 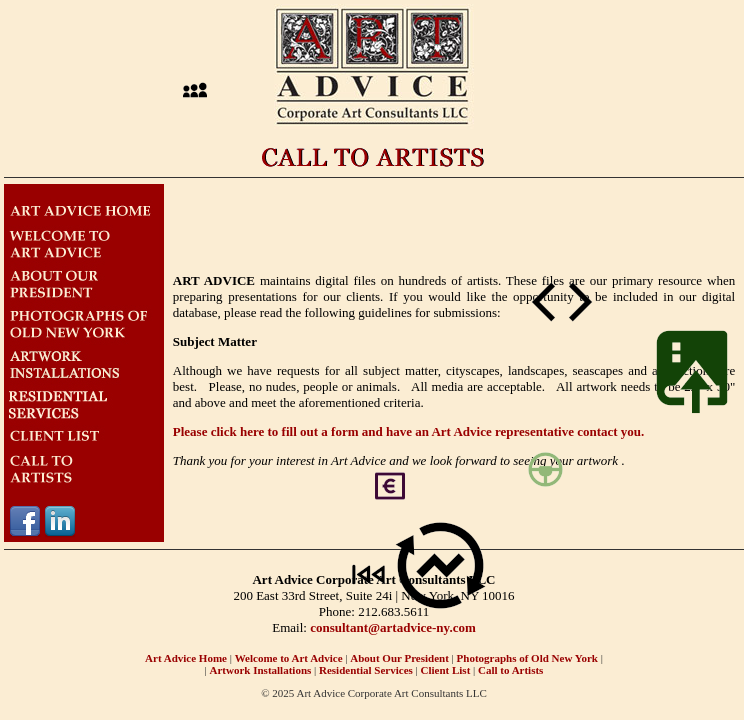 What do you see at coordinates (692, 370) in the screenshot?
I see `view commit history for a repository` at bounding box center [692, 370].